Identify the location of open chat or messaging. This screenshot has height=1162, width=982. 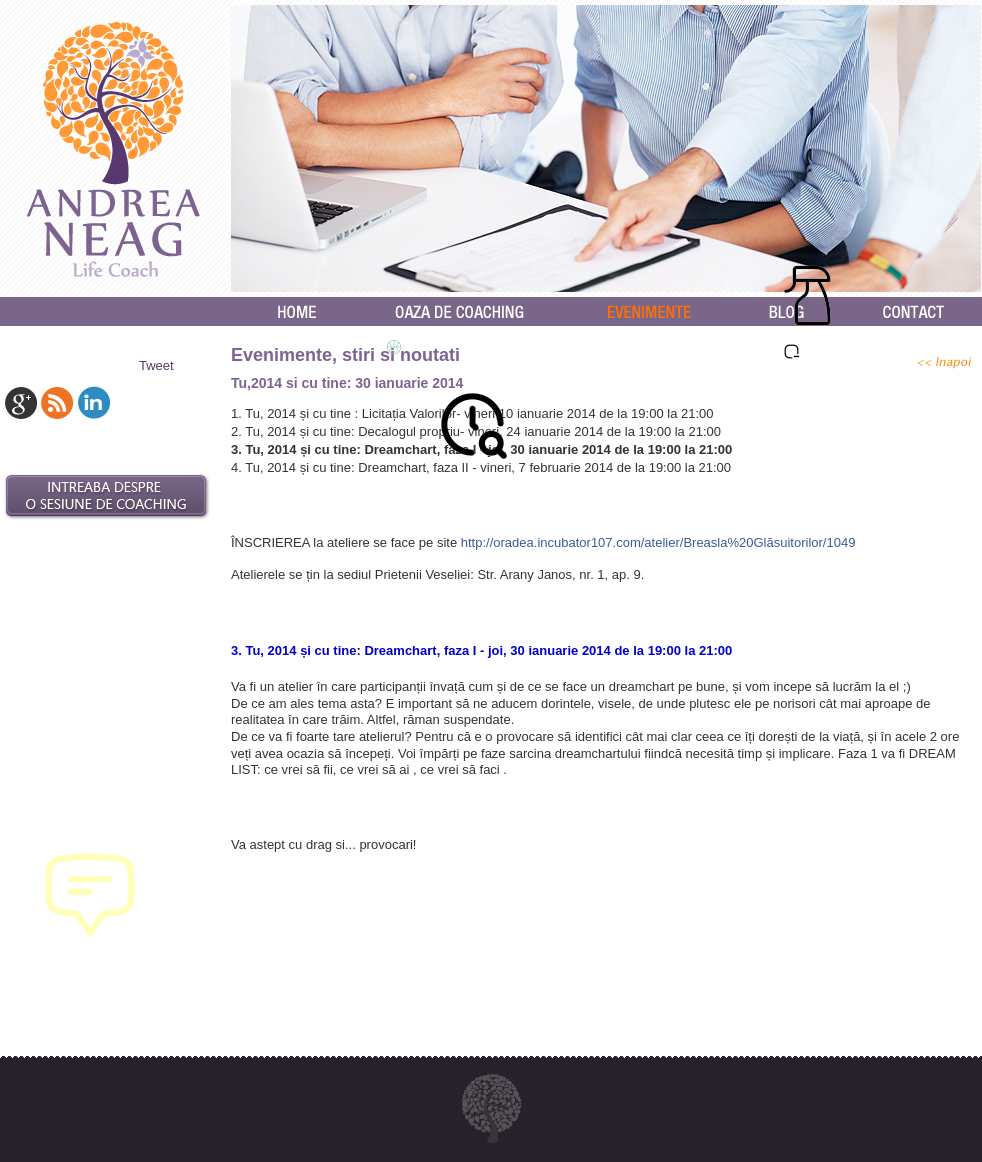
(90, 895).